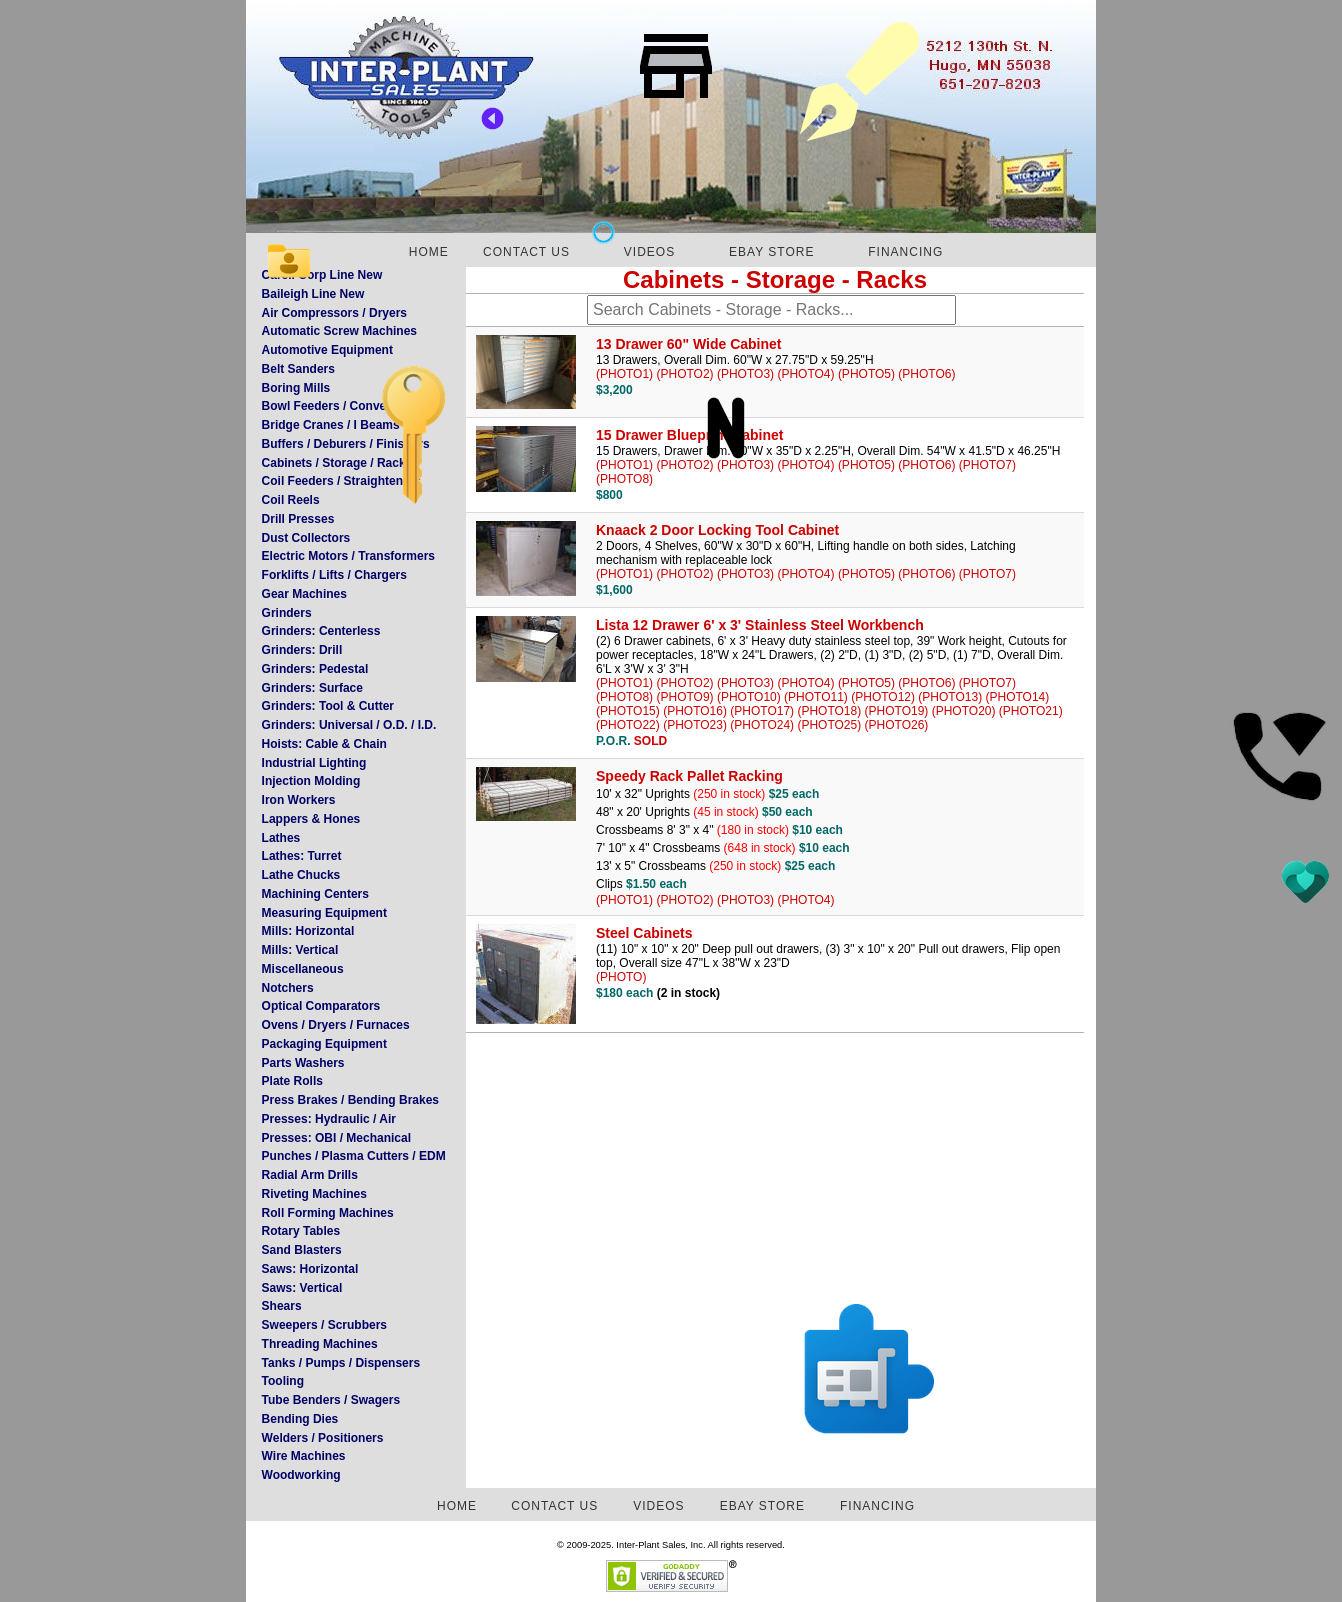 The width and height of the screenshot is (1342, 1602). I want to click on go back to the previous screen, so click(492, 118).